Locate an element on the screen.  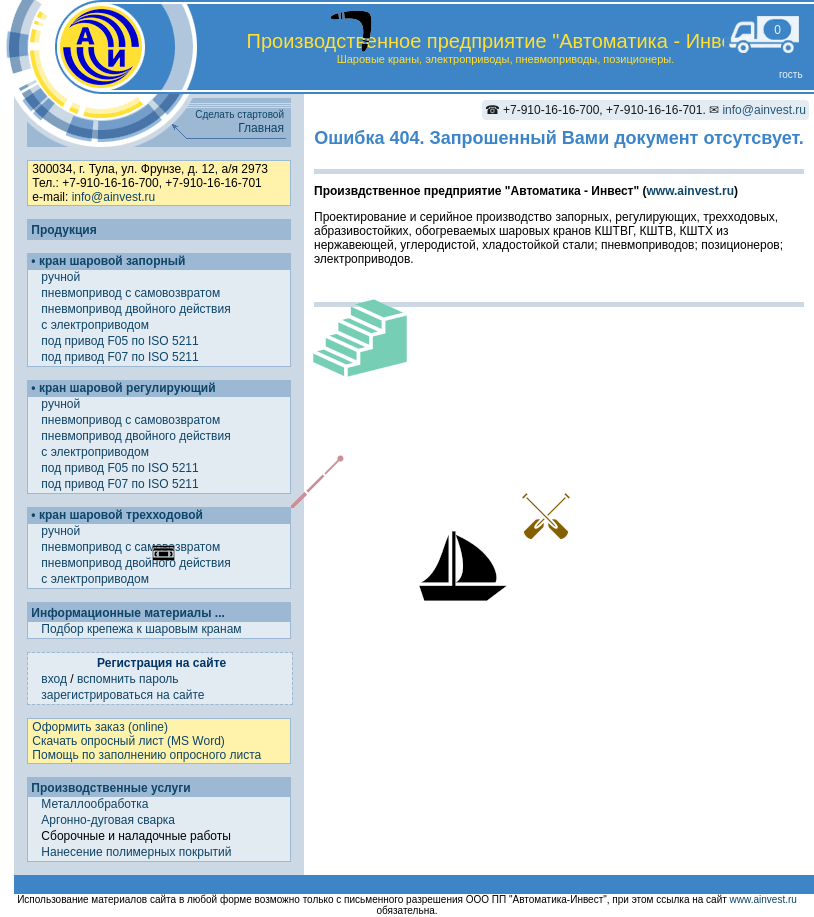
access sailing or boating activities is located at coordinates (463, 566).